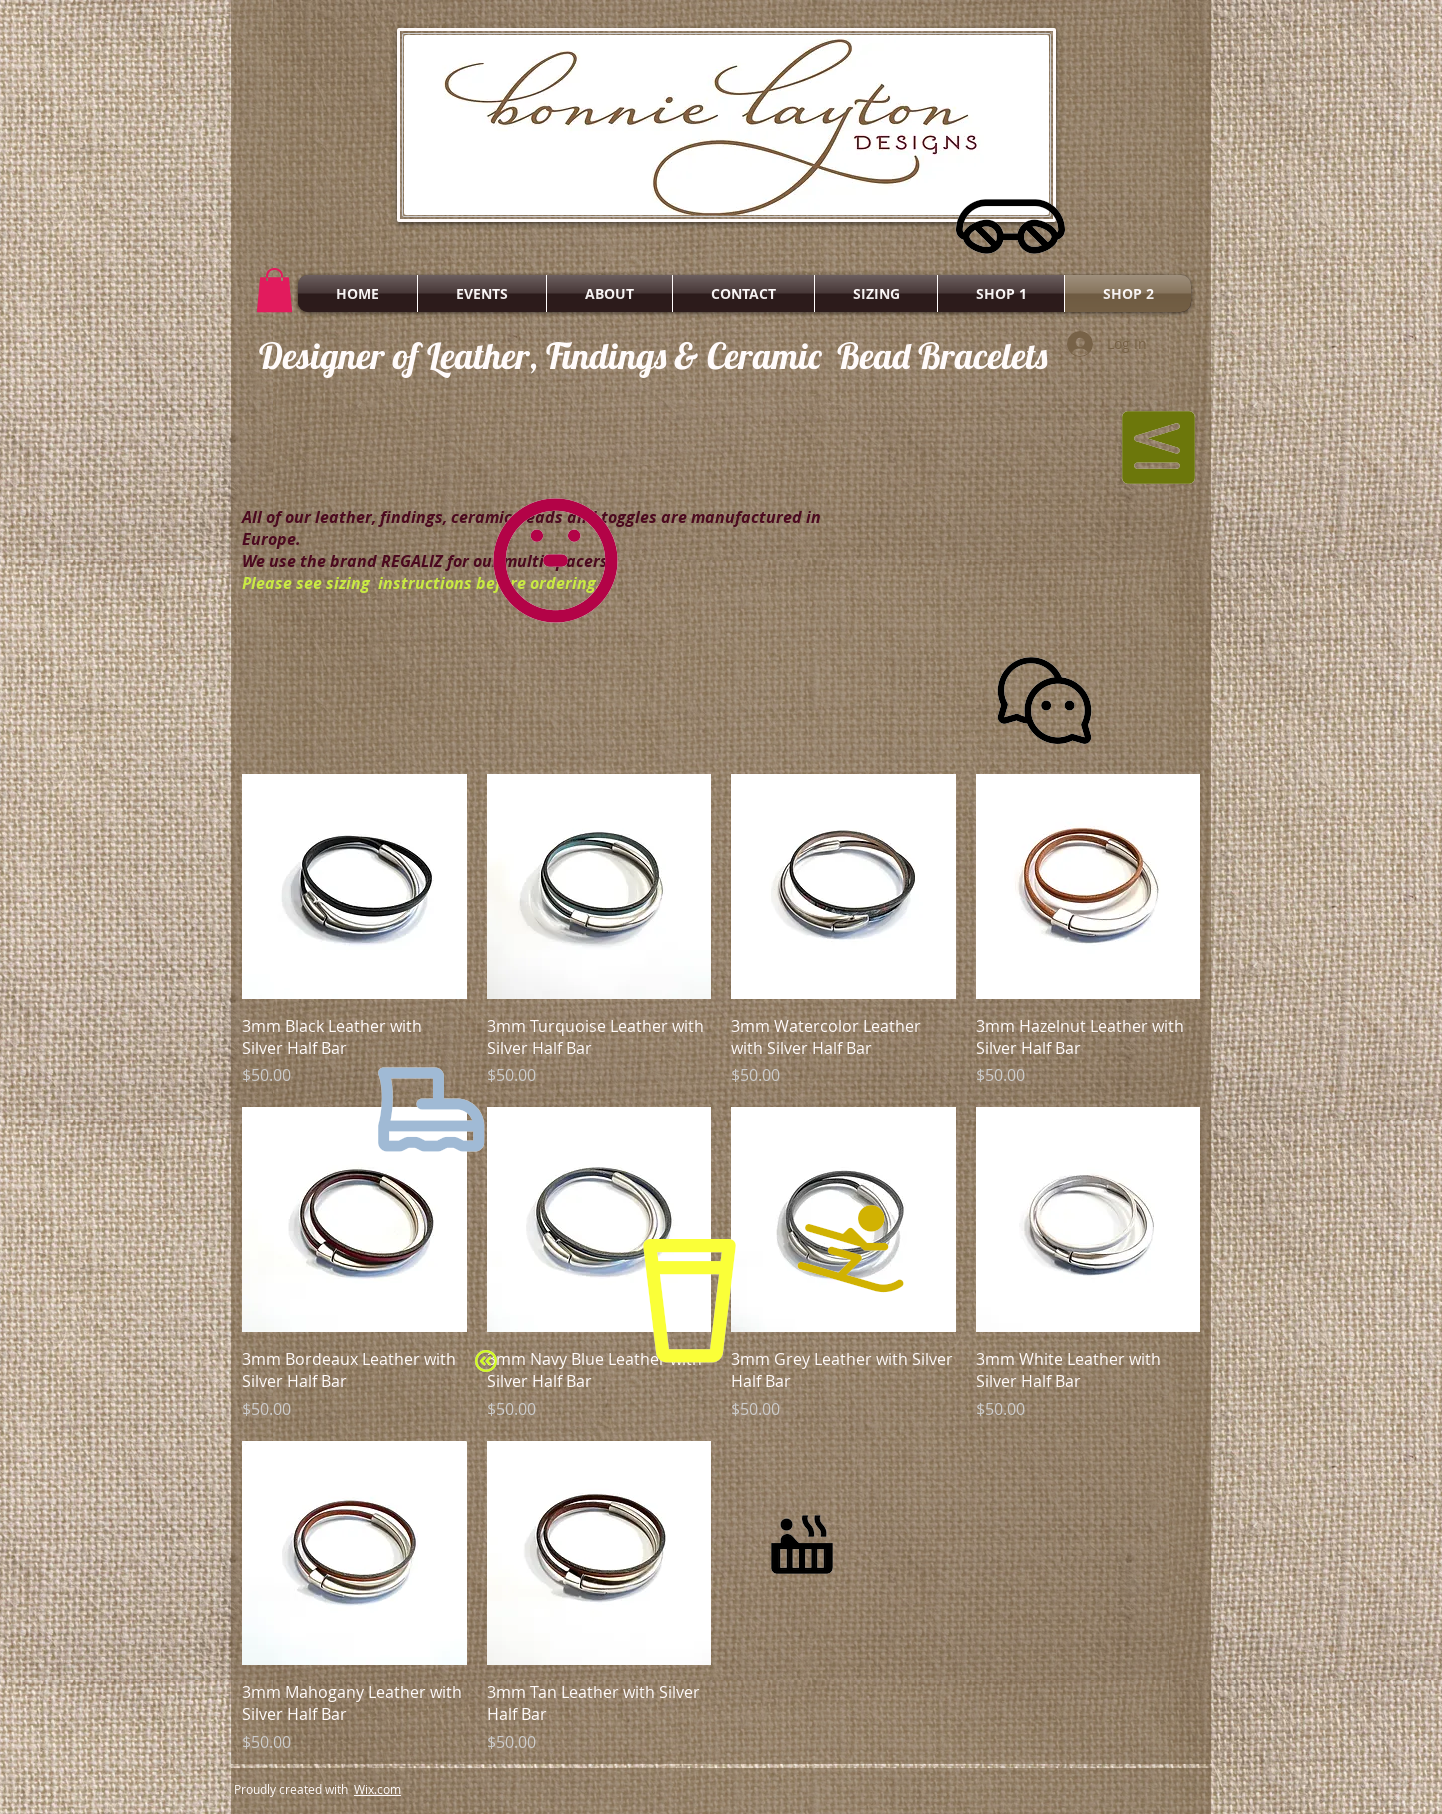 Image resolution: width=1442 pixels, height=1814 pixels. I want to click on view hot tub or spa amenities, so click(802, 1543).